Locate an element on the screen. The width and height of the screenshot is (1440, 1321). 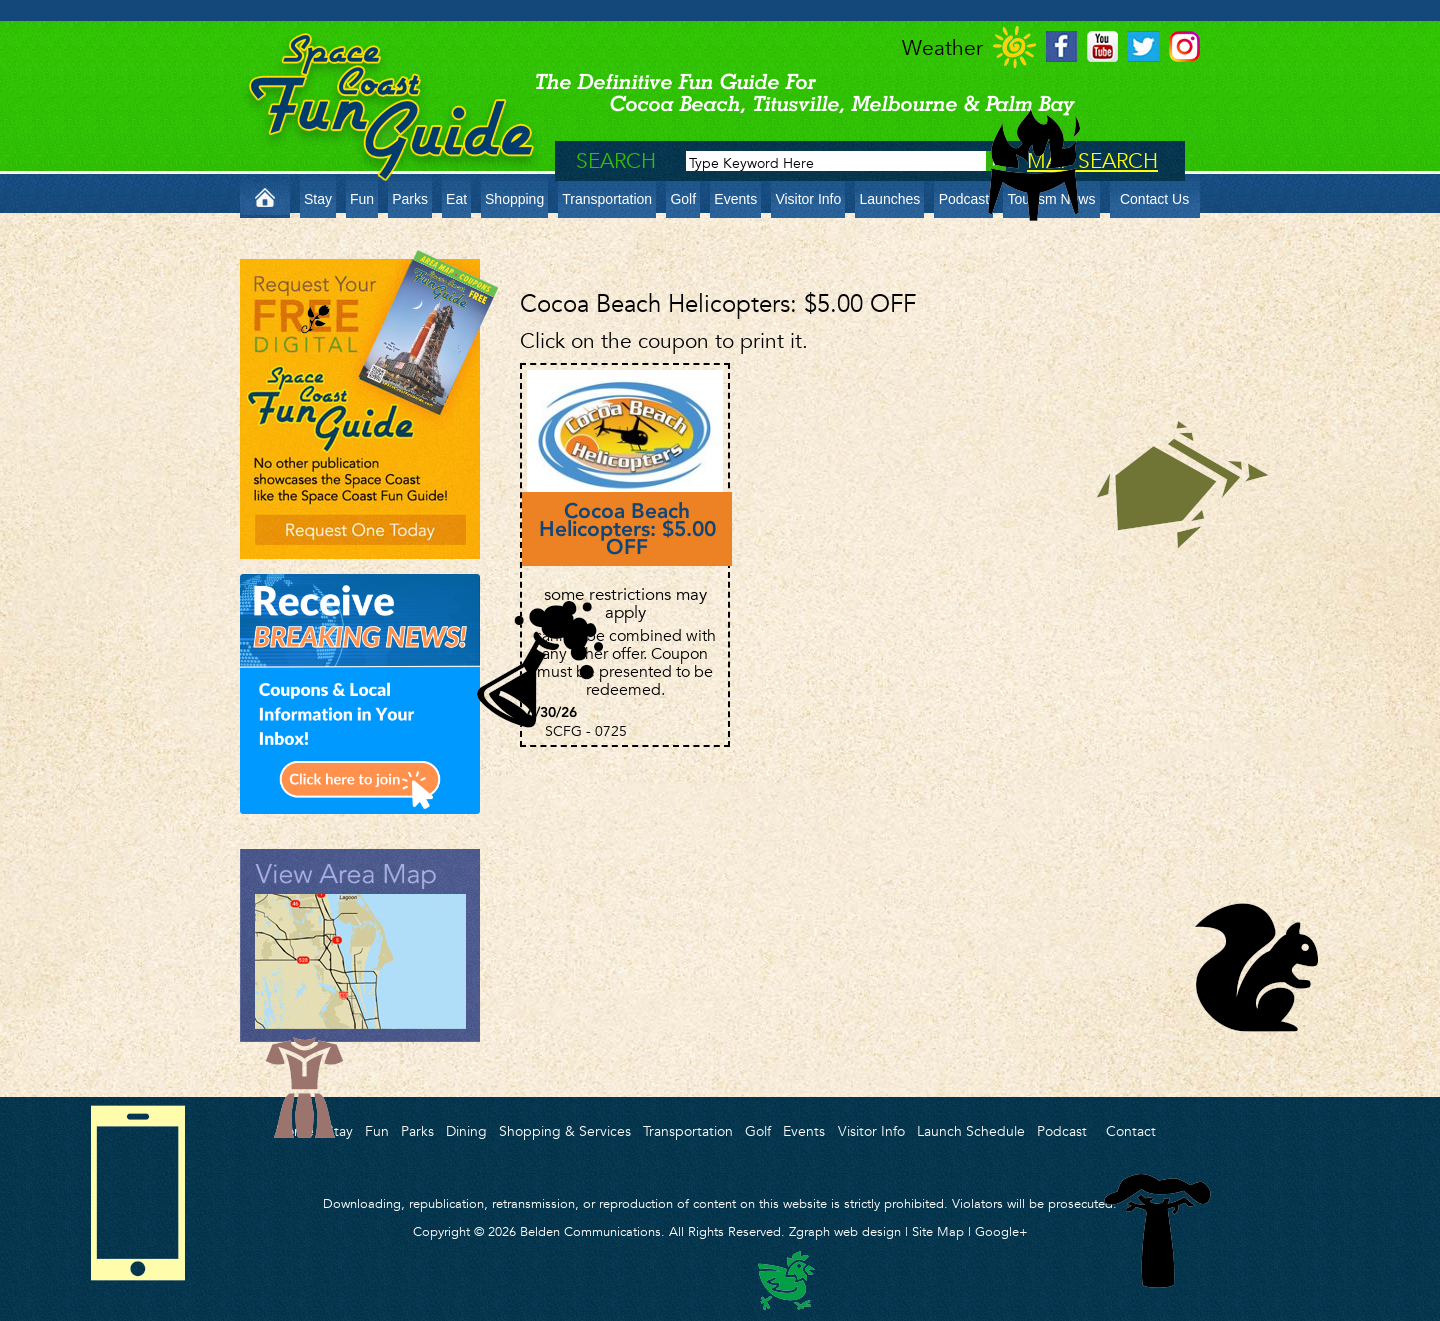
indicates a closed or dormant plant in a gardening game is located at coordinates (315, 319).